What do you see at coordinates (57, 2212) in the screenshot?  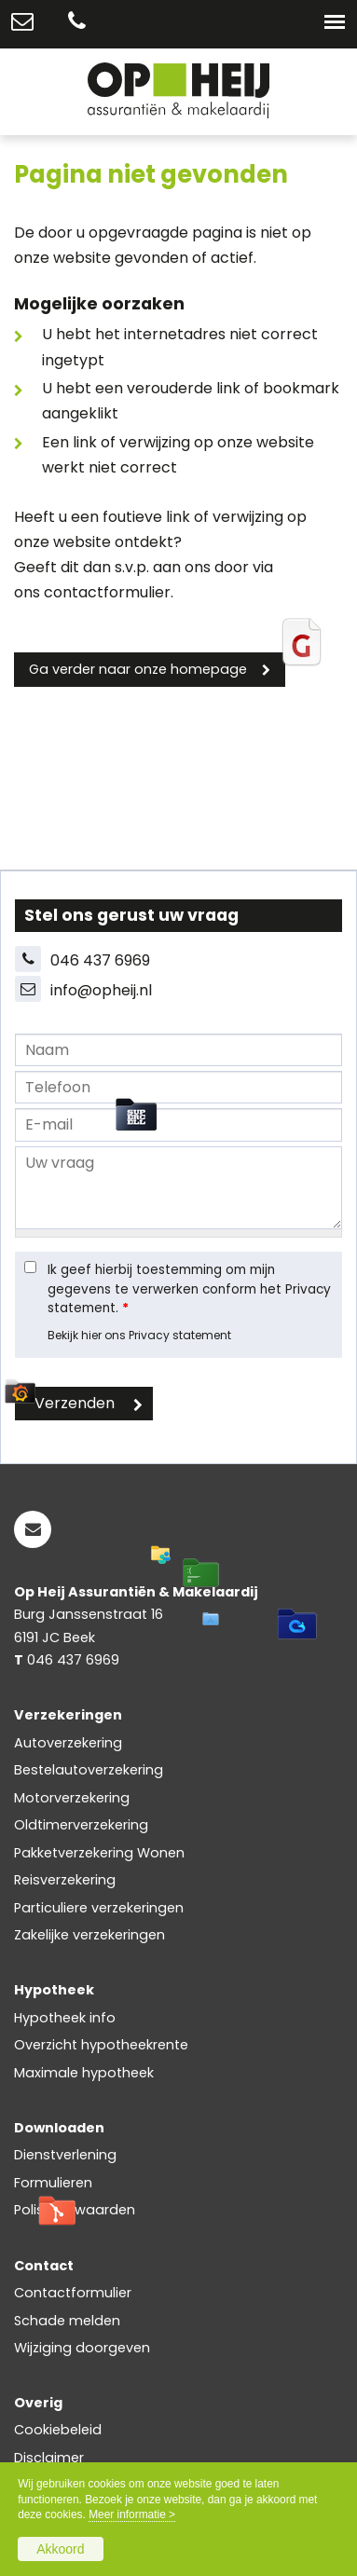 I see `open git repository folder` at bounding box center [57, 2212].